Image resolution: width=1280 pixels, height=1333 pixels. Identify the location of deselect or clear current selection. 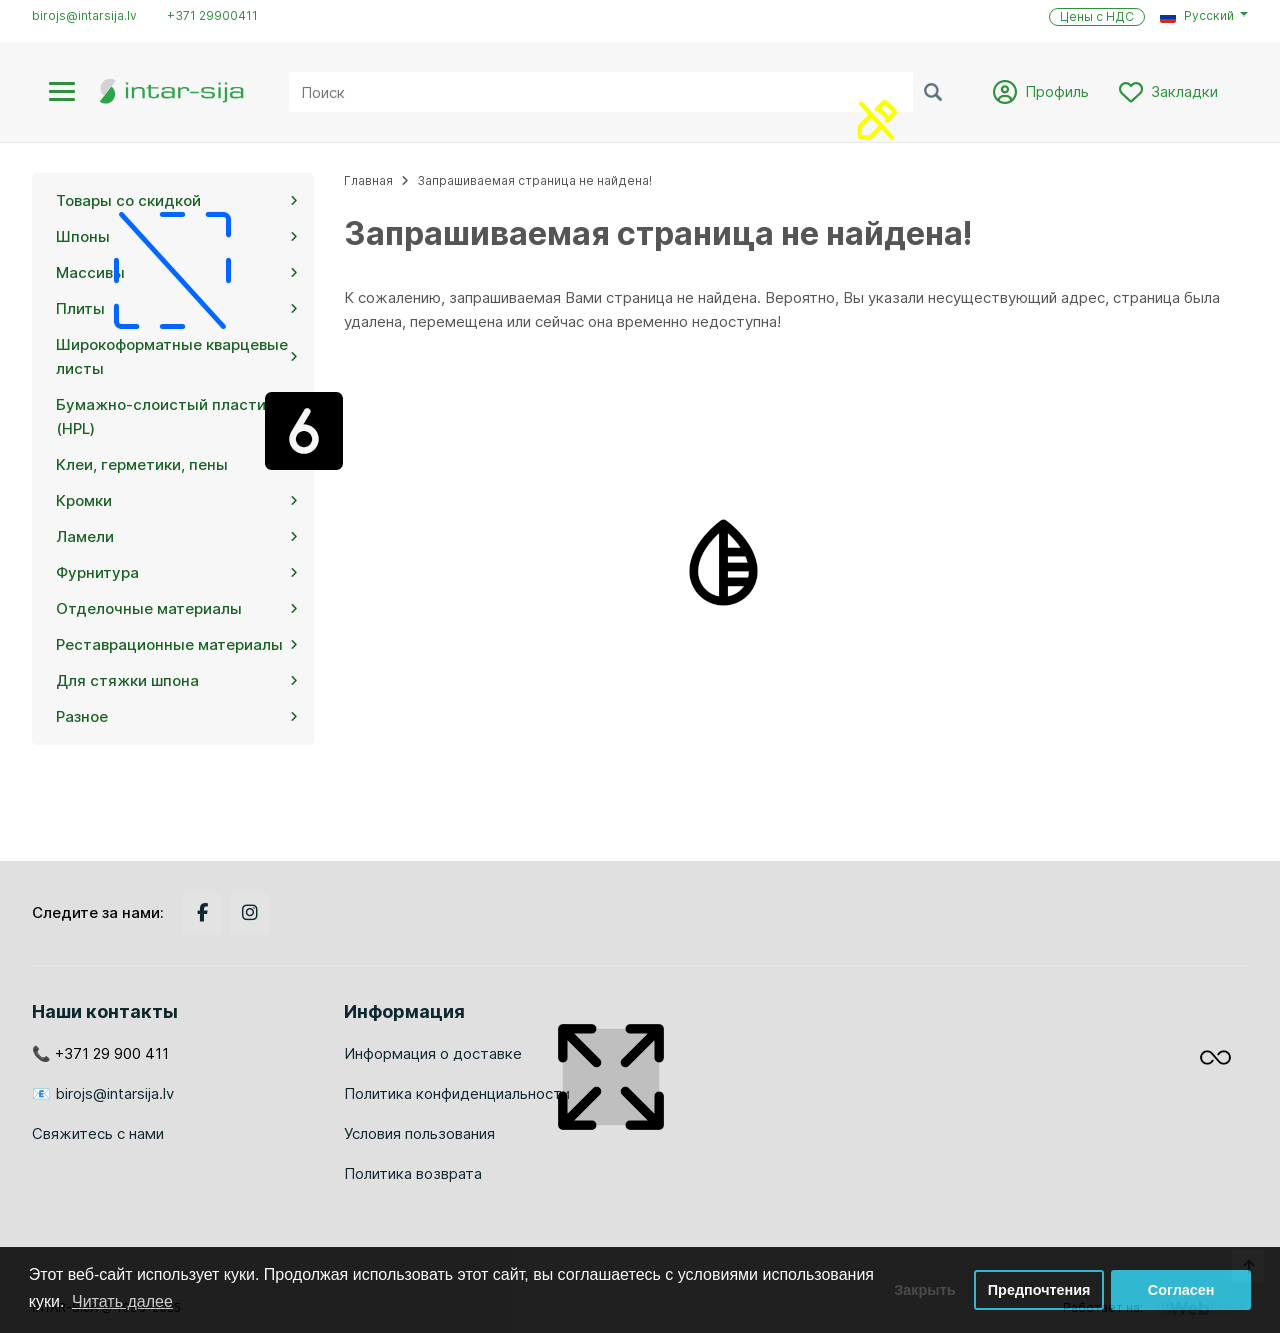
(172, 270).